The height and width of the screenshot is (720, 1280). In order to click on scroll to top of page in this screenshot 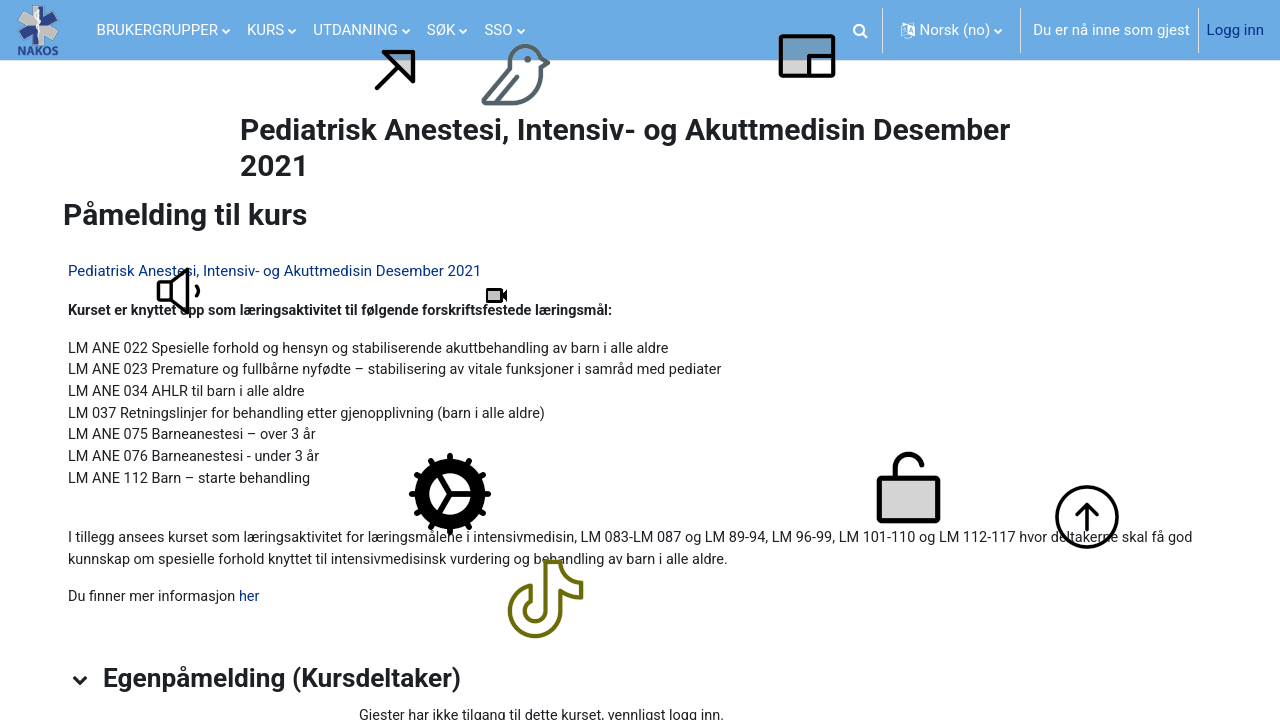, I will do `click(1087, 517)`.